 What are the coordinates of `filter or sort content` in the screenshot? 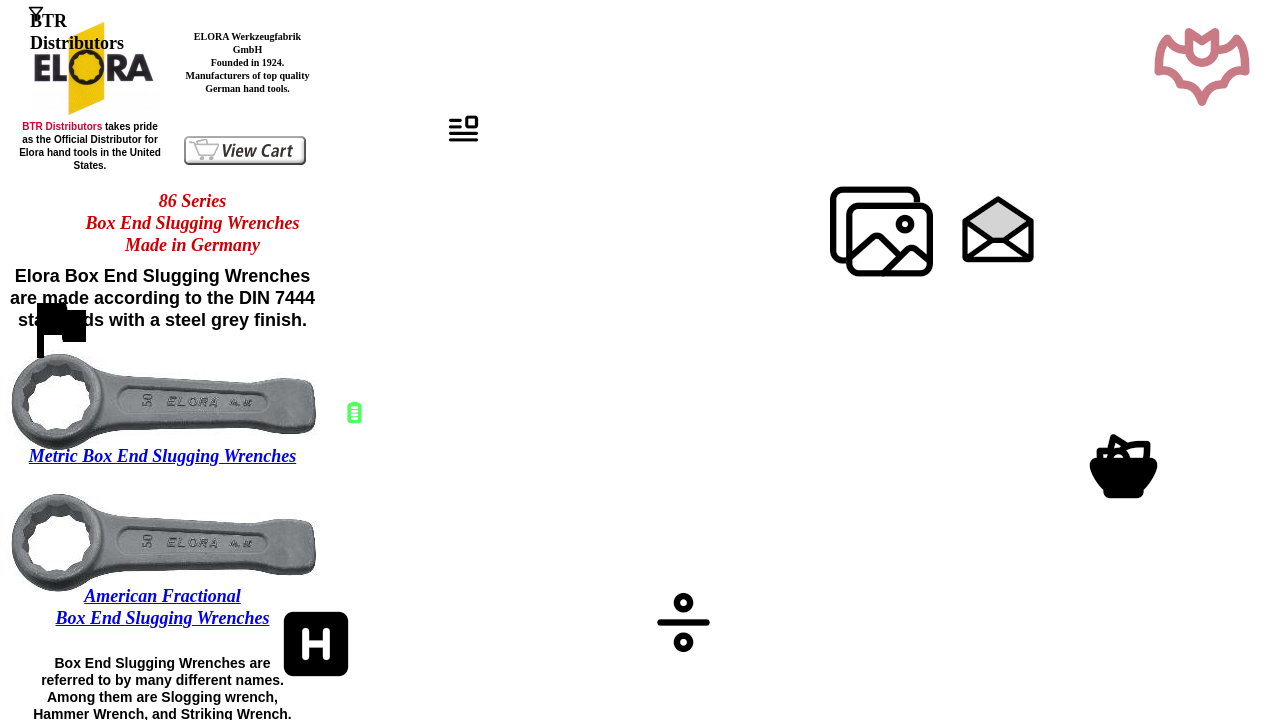 It's located at (36, 14).